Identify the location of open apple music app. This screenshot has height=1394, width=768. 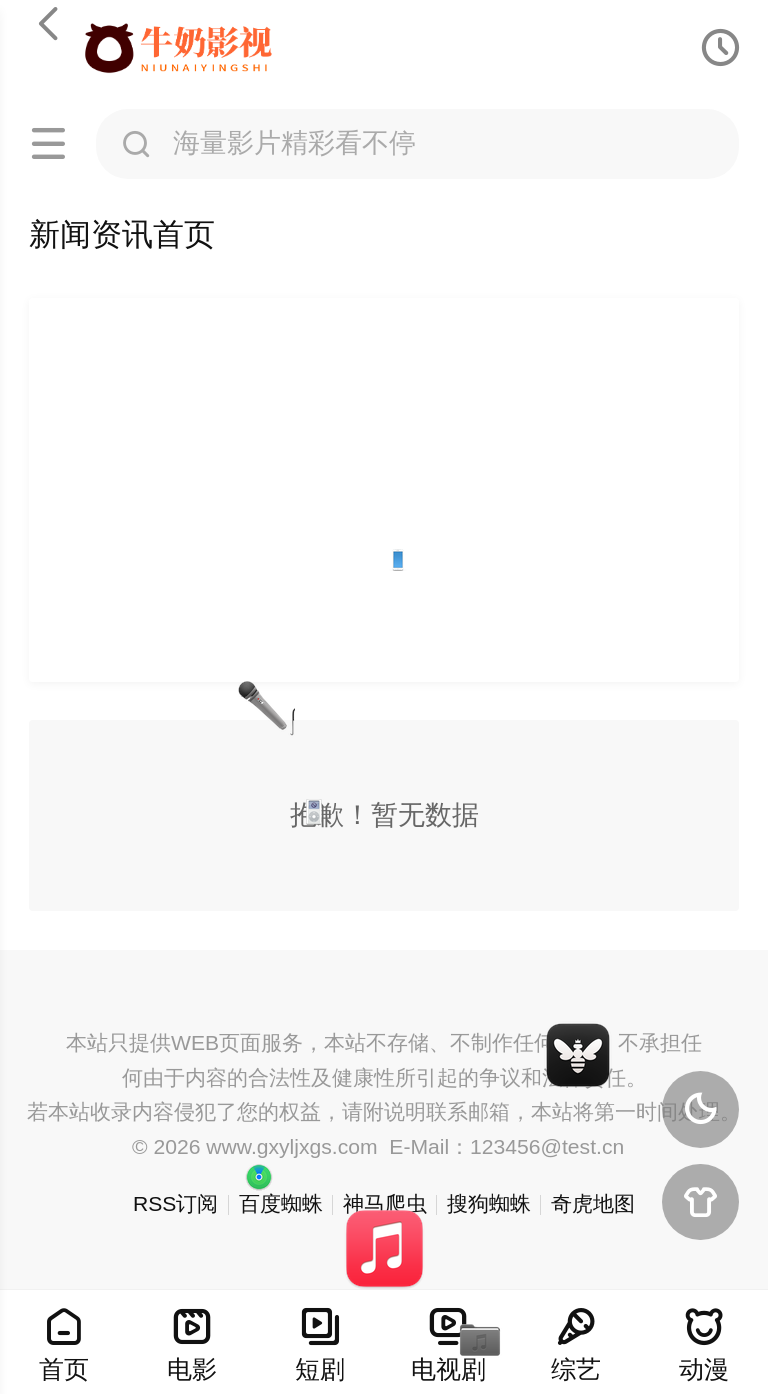
(384, 1248).